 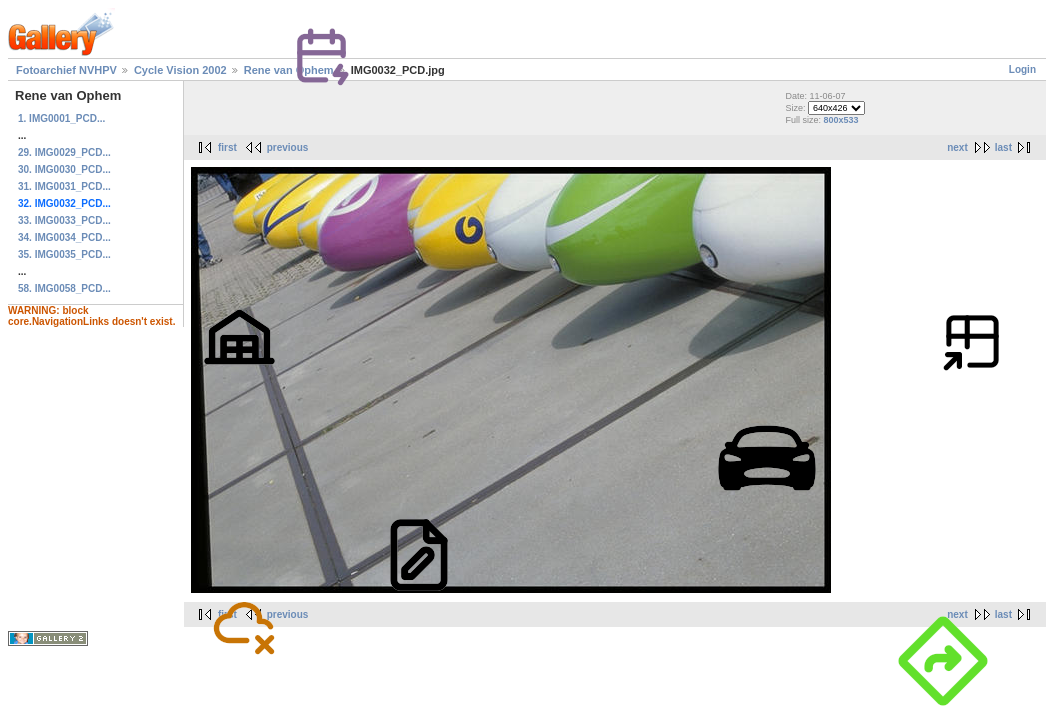 What do you see at coordinates (972, 341) in the screenshot?
I see `create a shortcut to this table` at bounding box center [972, 341].